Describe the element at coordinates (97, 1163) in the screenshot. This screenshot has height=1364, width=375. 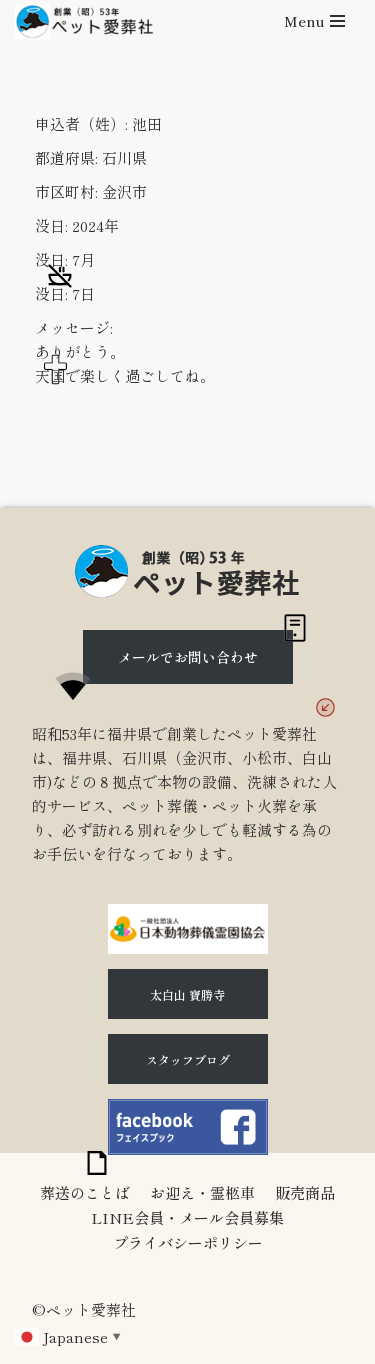
I see `view document or file` at that location.